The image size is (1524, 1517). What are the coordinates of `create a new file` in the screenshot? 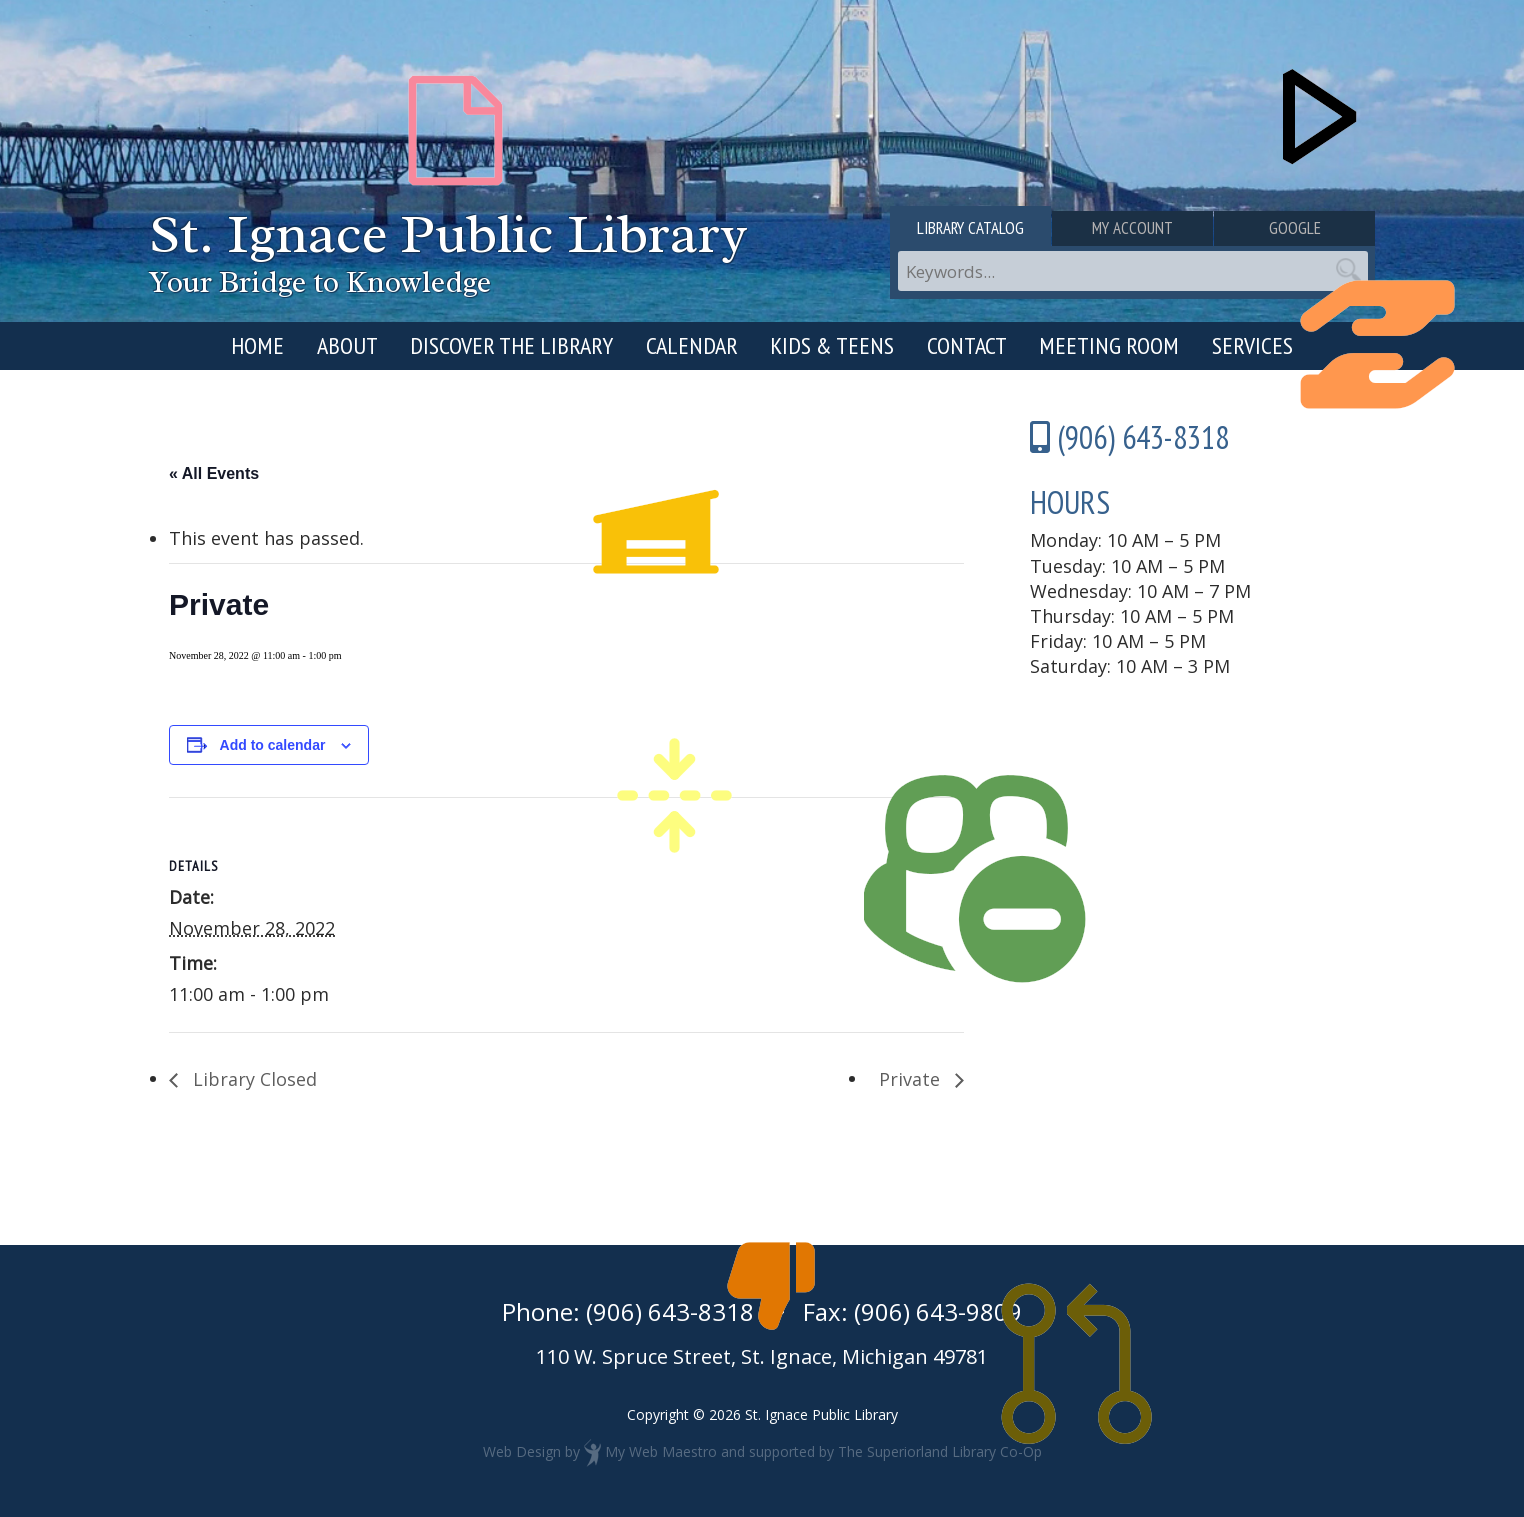 It's located at (455, 130).